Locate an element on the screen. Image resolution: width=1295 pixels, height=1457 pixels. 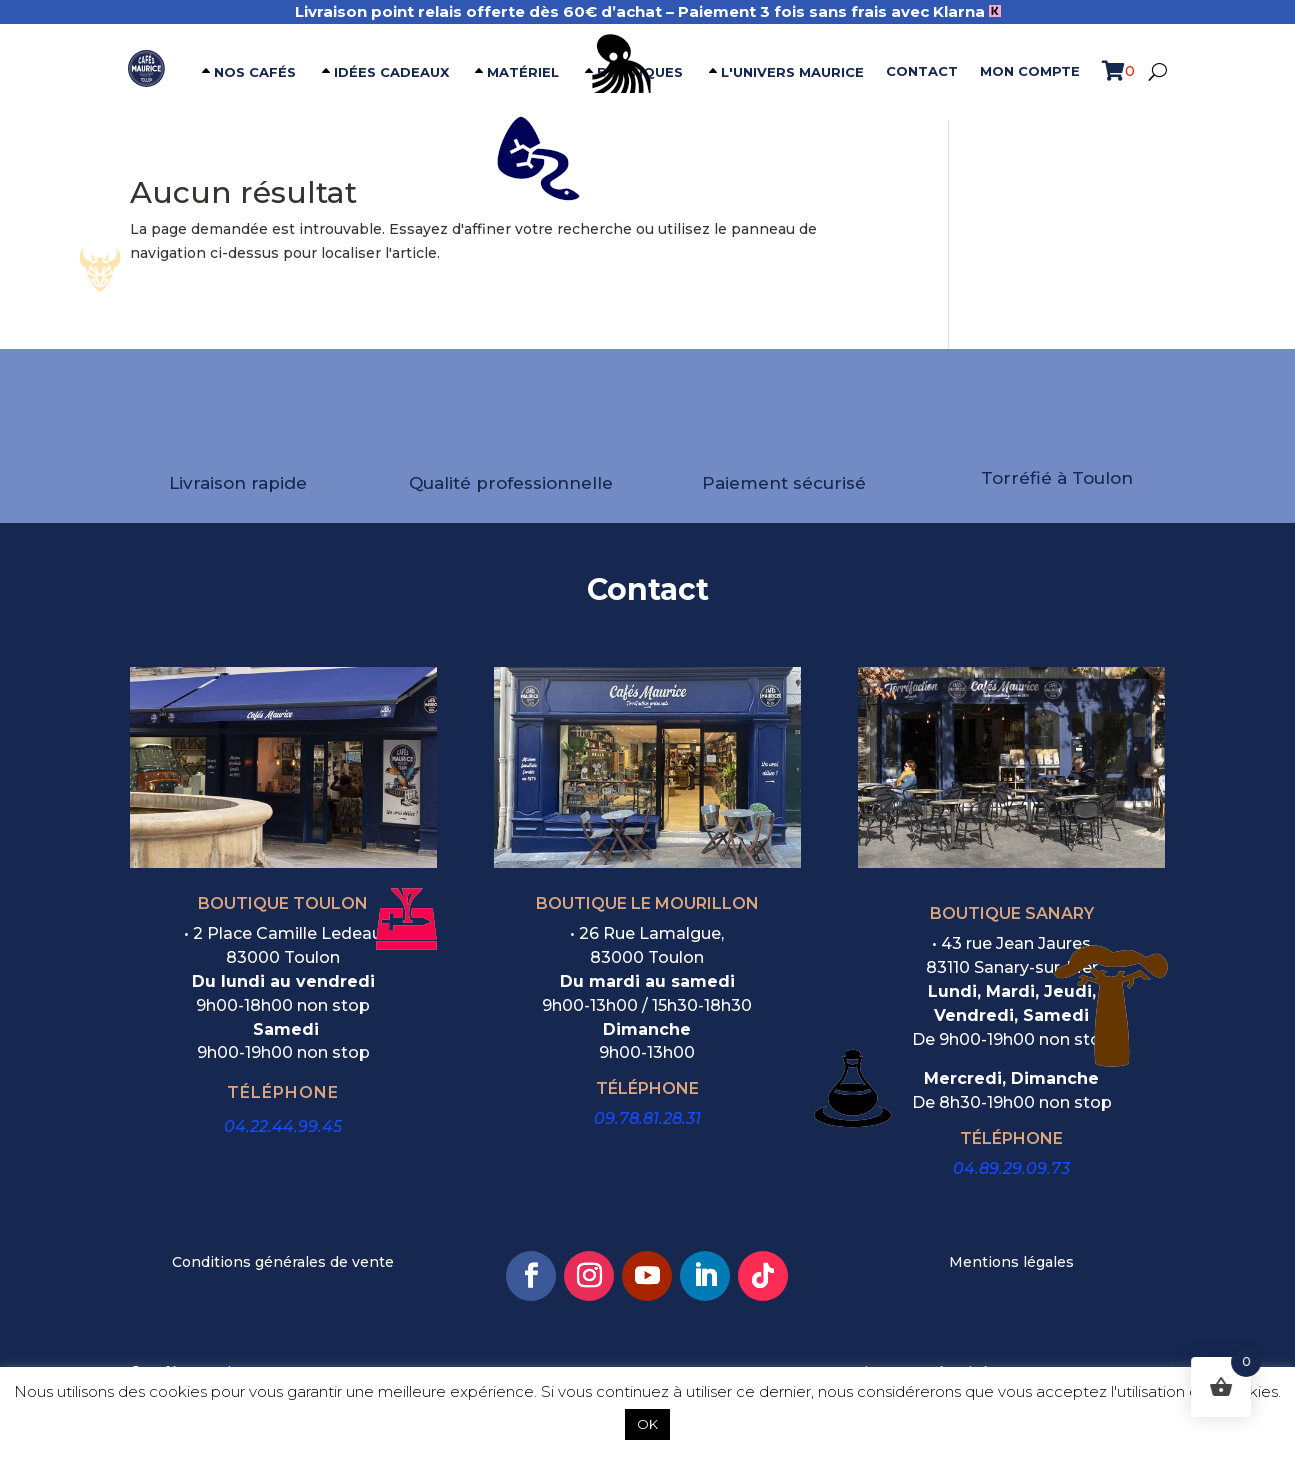
indicates a snake egg hatching in a game is located at coordinates (538, 158).